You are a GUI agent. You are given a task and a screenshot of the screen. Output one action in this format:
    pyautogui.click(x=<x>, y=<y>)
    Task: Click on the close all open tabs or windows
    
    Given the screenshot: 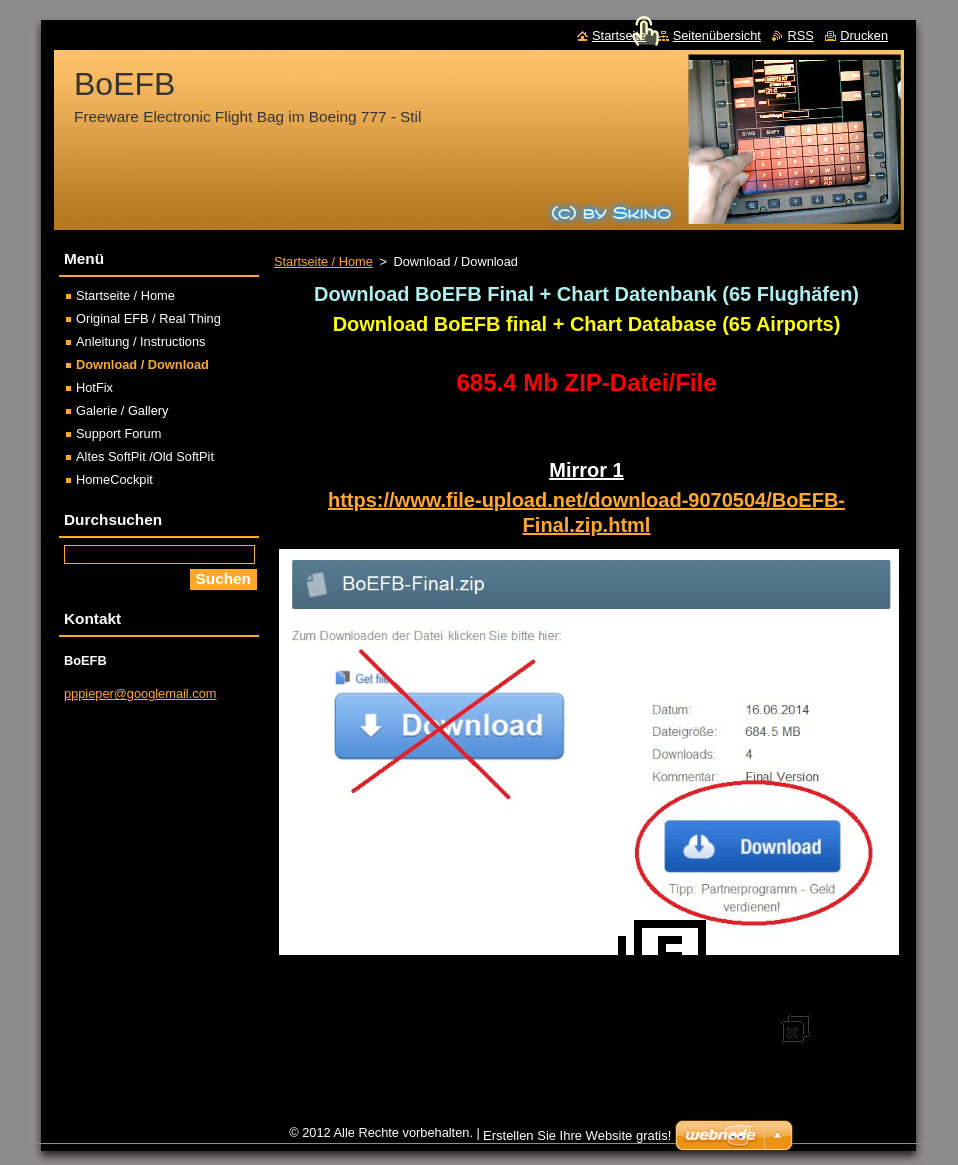 What is the action you would take?
    pyautogui.click(x=796, y=1029)
    